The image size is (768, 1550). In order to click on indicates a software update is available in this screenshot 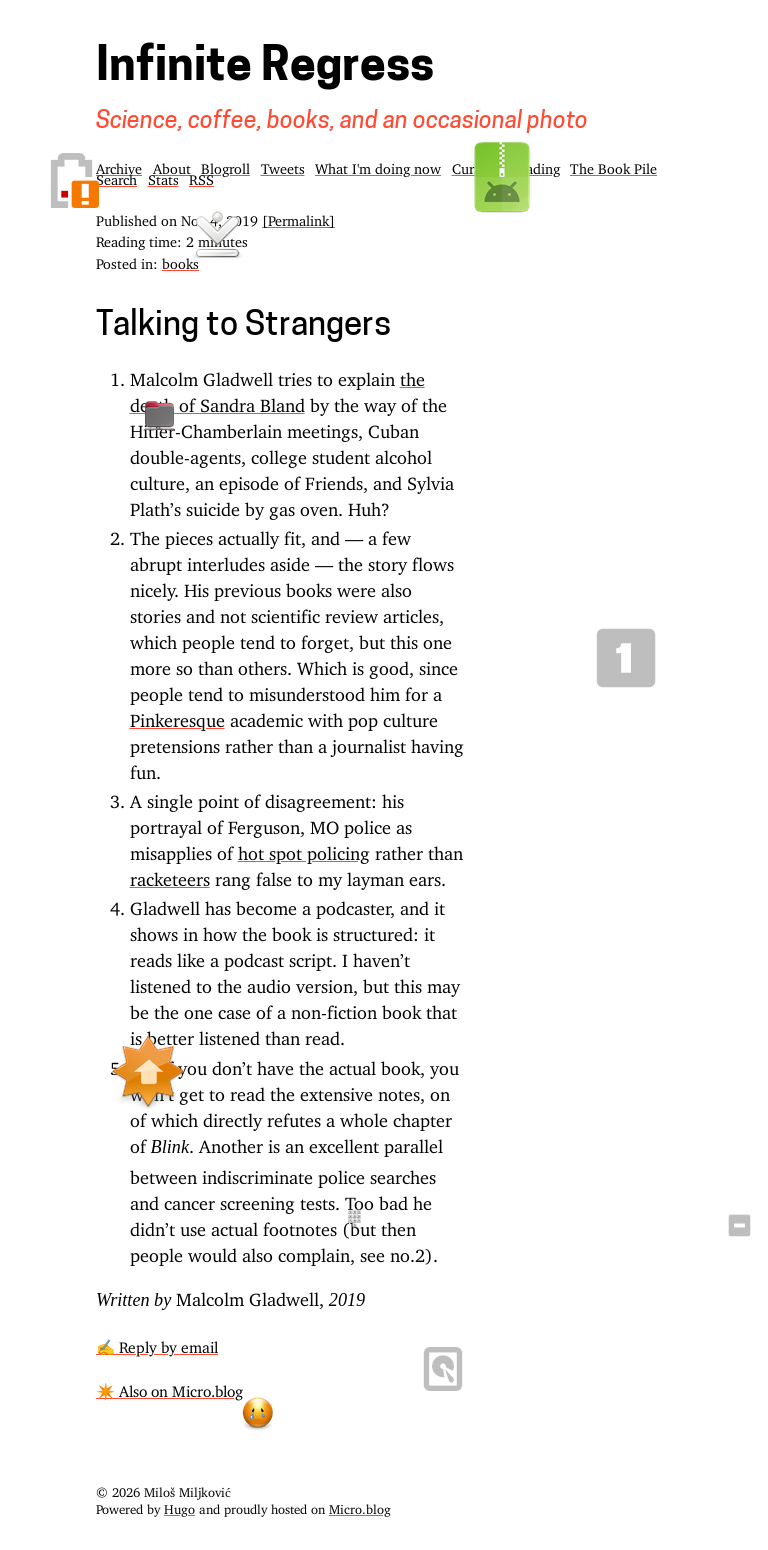, I will do `click(148, 1071)`.